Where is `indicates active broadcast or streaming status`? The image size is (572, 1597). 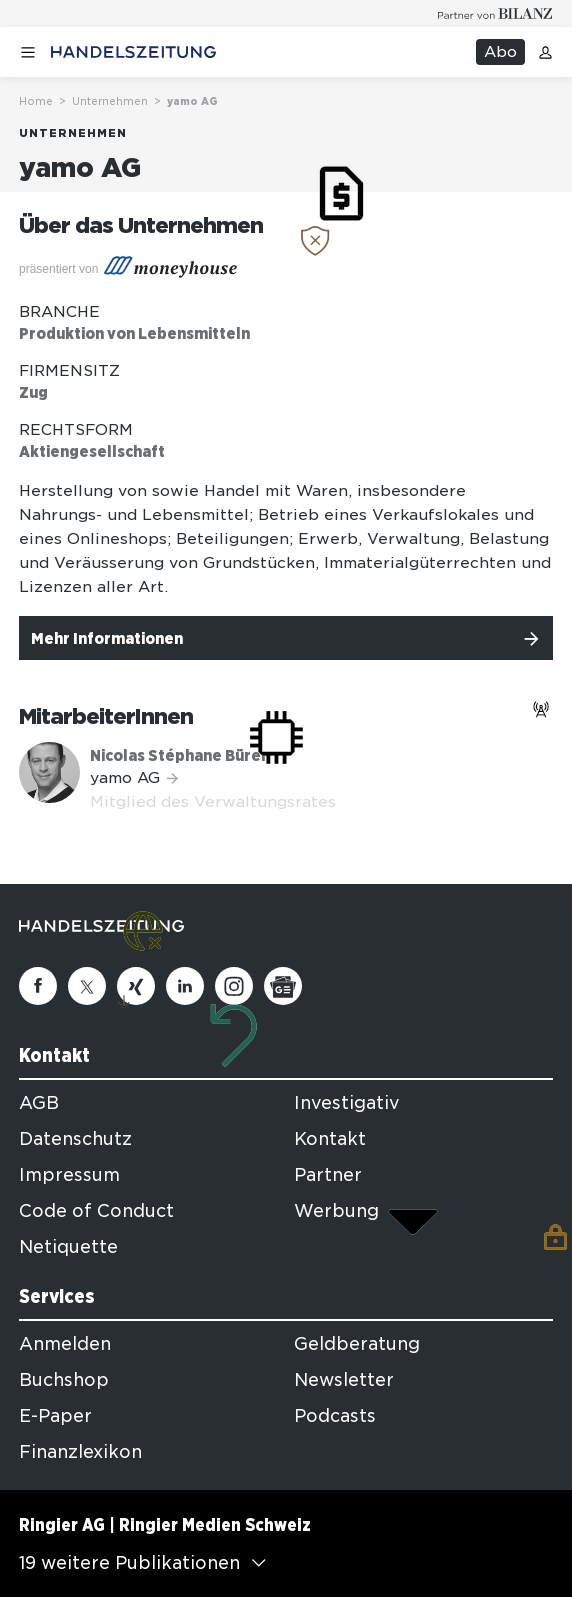
indicates active broadcast or streaming status is located at coordinates (540, 709).